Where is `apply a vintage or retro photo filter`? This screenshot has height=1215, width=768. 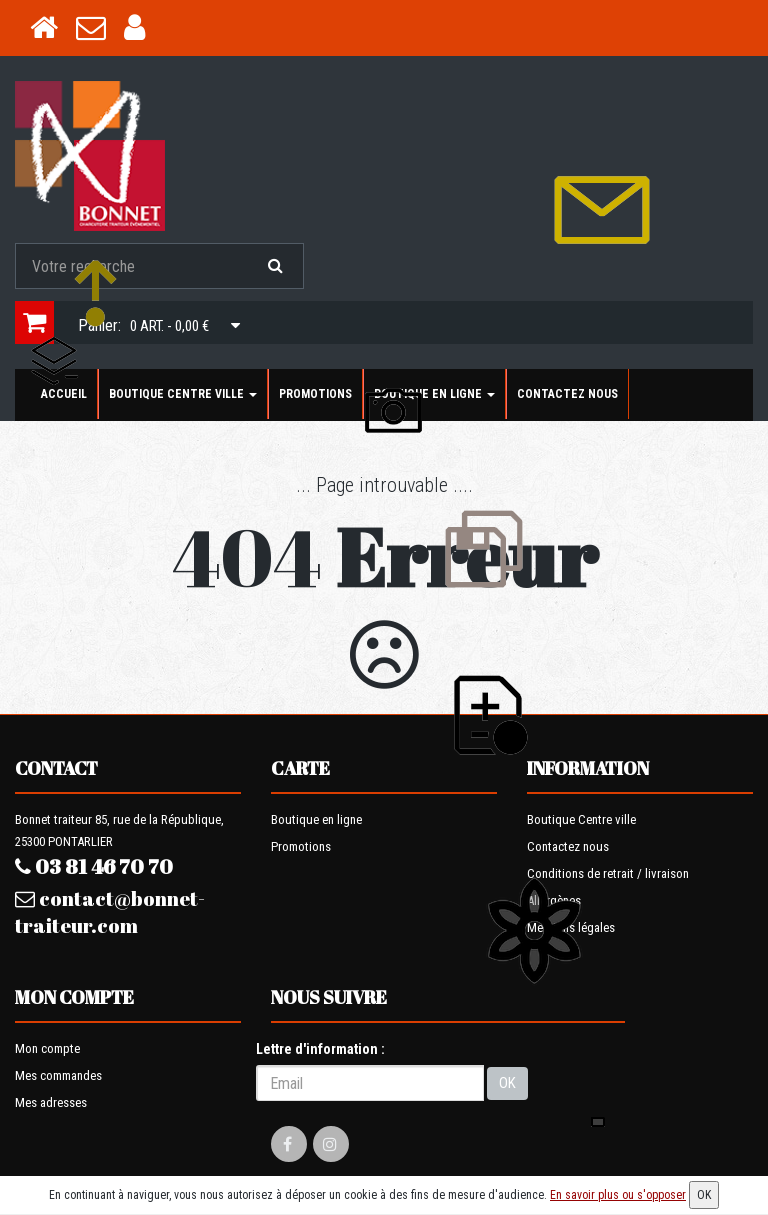 apply a vintage or retro photo filter is located at coordinates (534, 930).